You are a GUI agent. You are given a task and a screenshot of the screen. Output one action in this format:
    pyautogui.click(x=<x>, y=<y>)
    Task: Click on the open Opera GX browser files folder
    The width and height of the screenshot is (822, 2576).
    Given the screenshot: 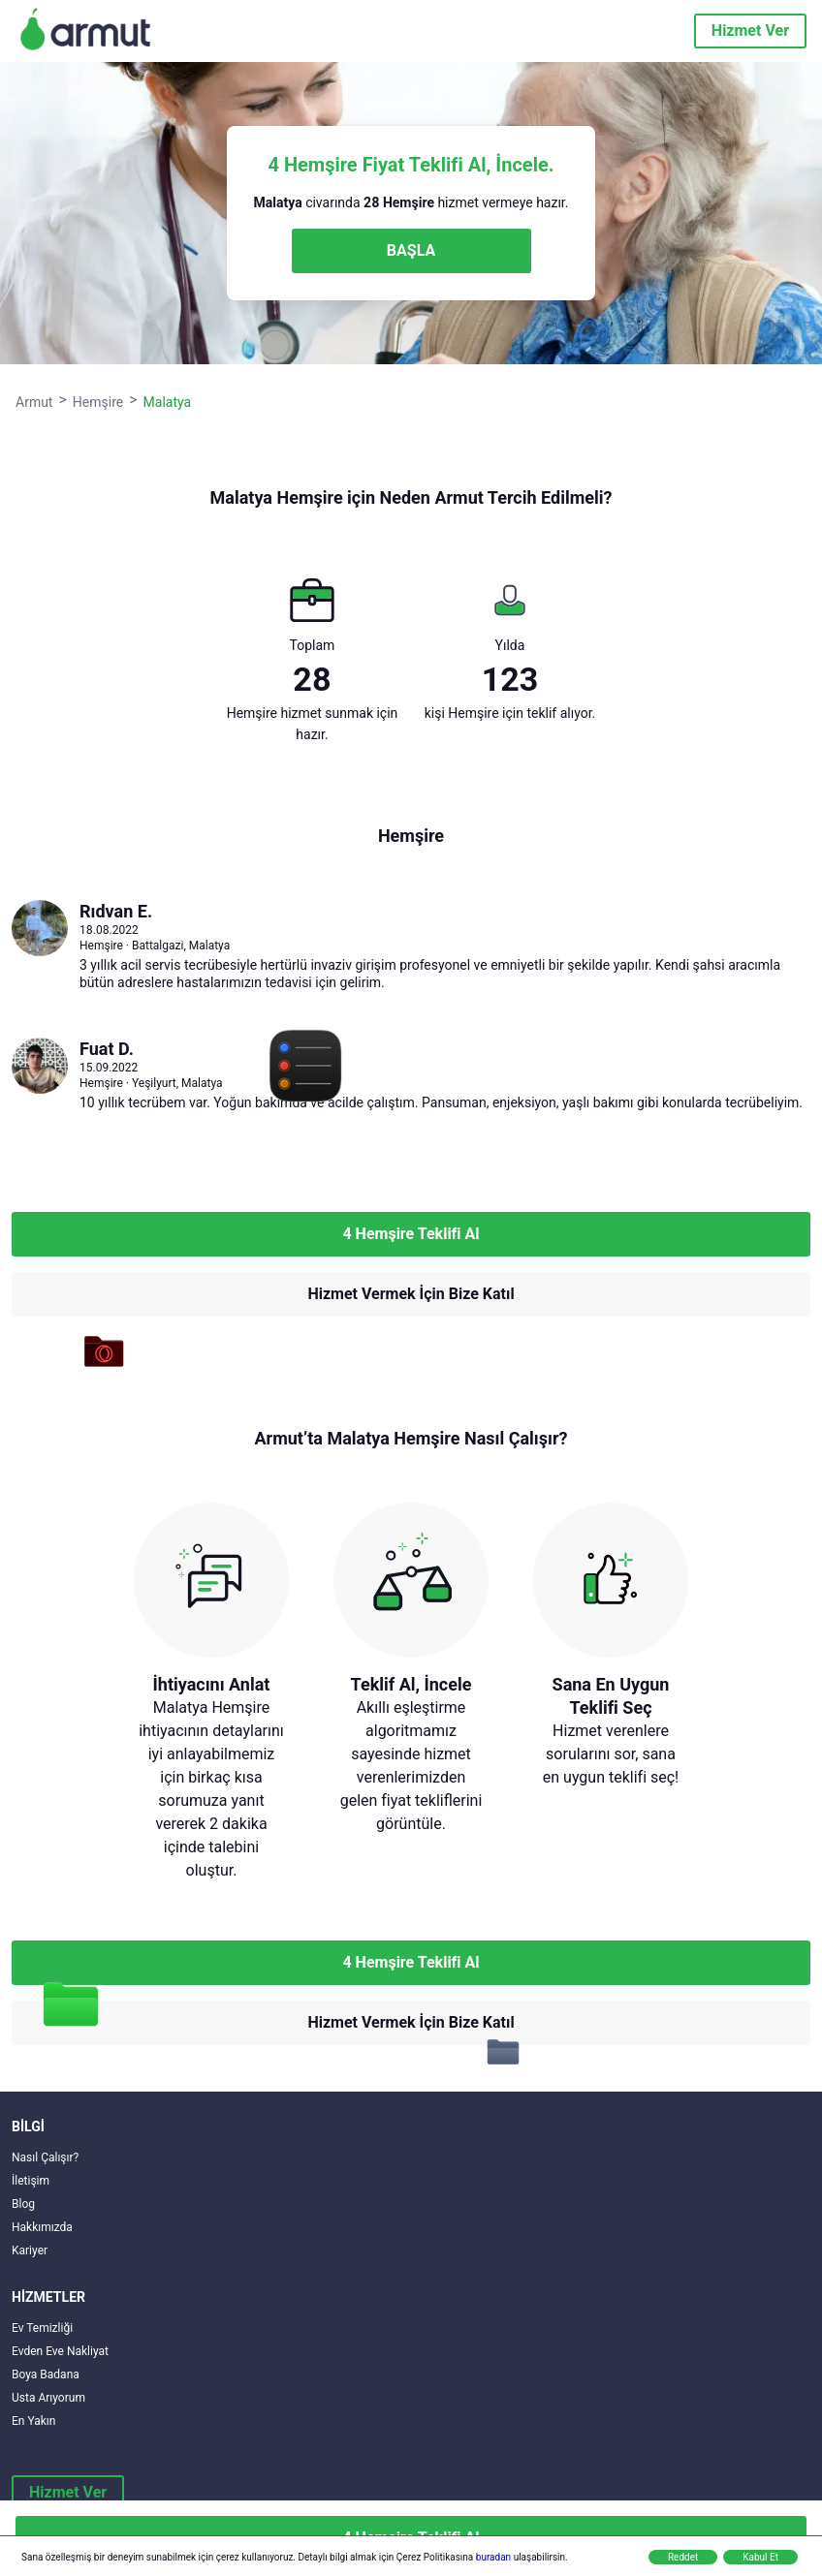 What is the action you would take?
    pyautogui.click(x=104, y=1352)
    